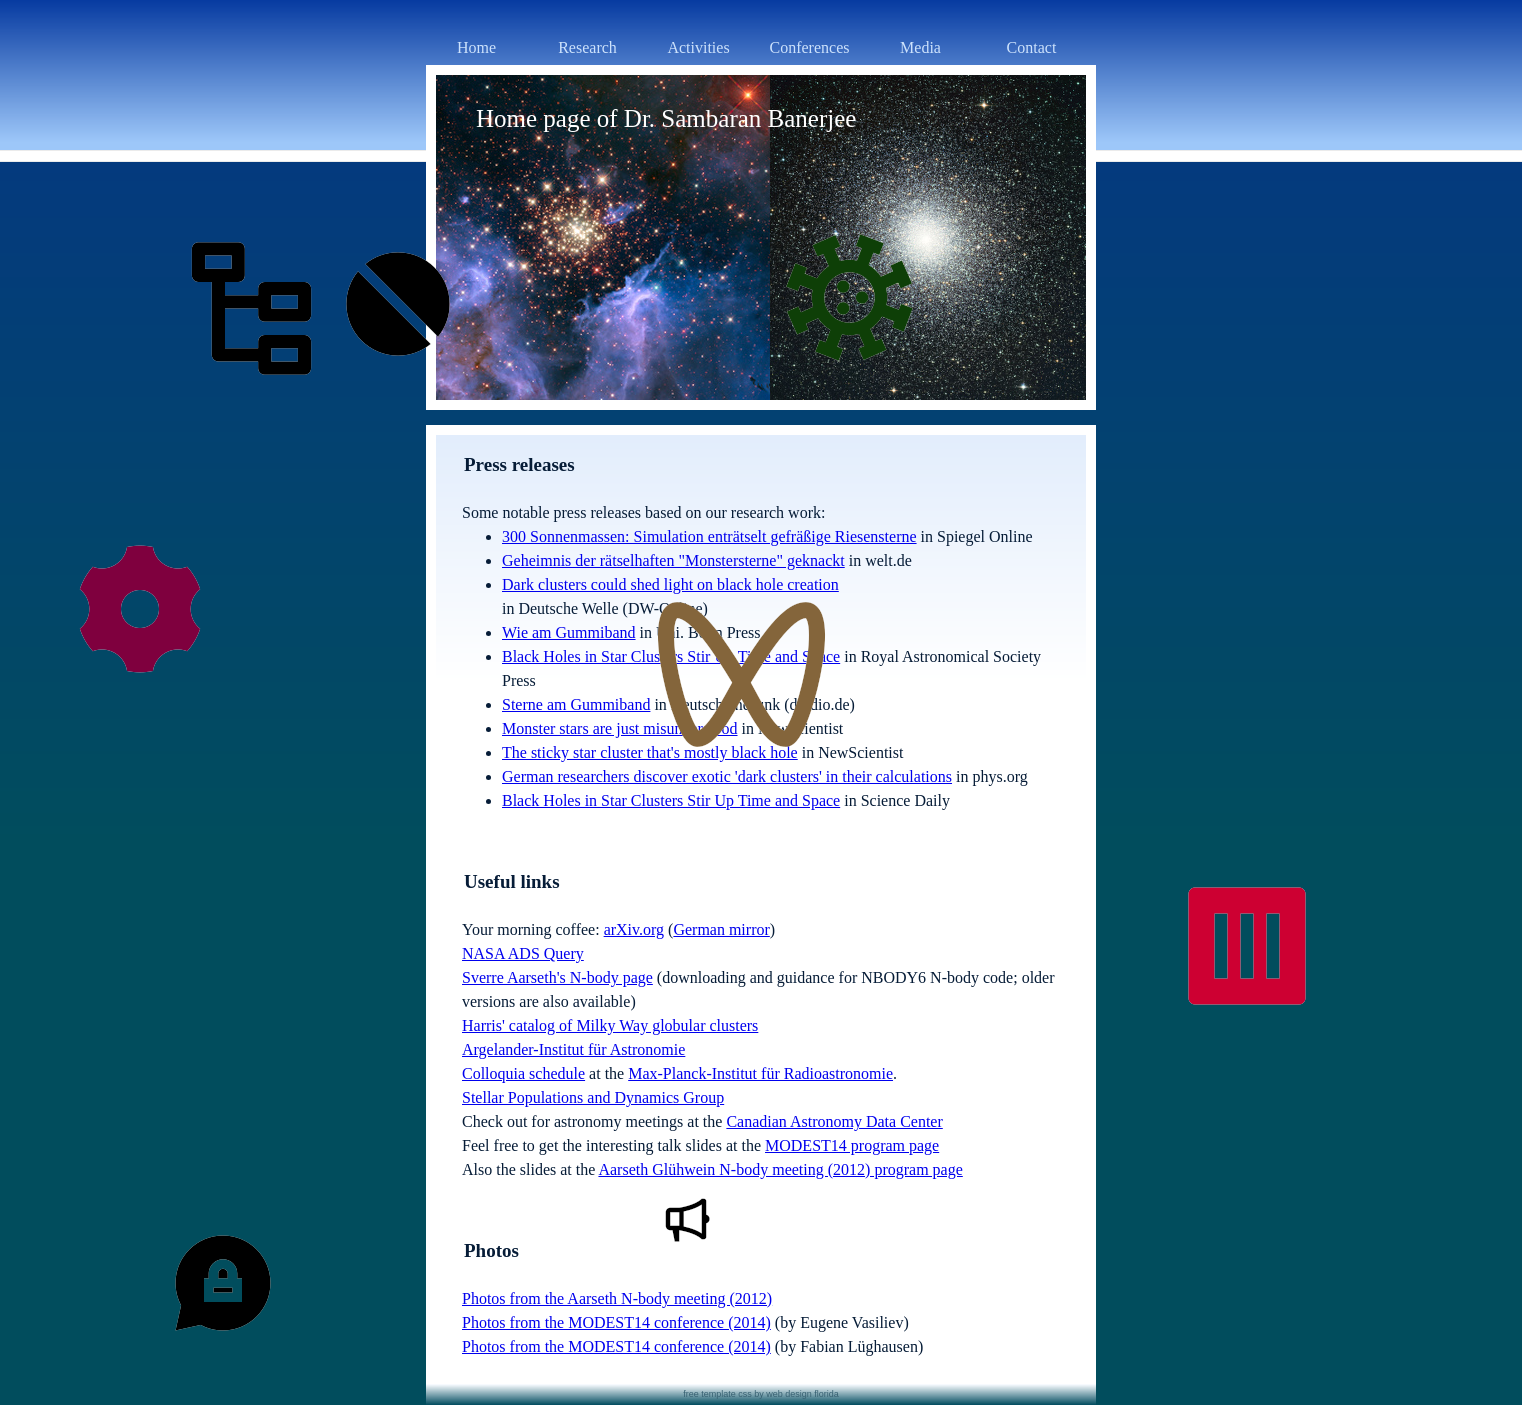 This screenshot has height=1405, width=1522. Describe the element at coordinates (140, 609) in the screenshot. I see `access settings or preferences` at that location.